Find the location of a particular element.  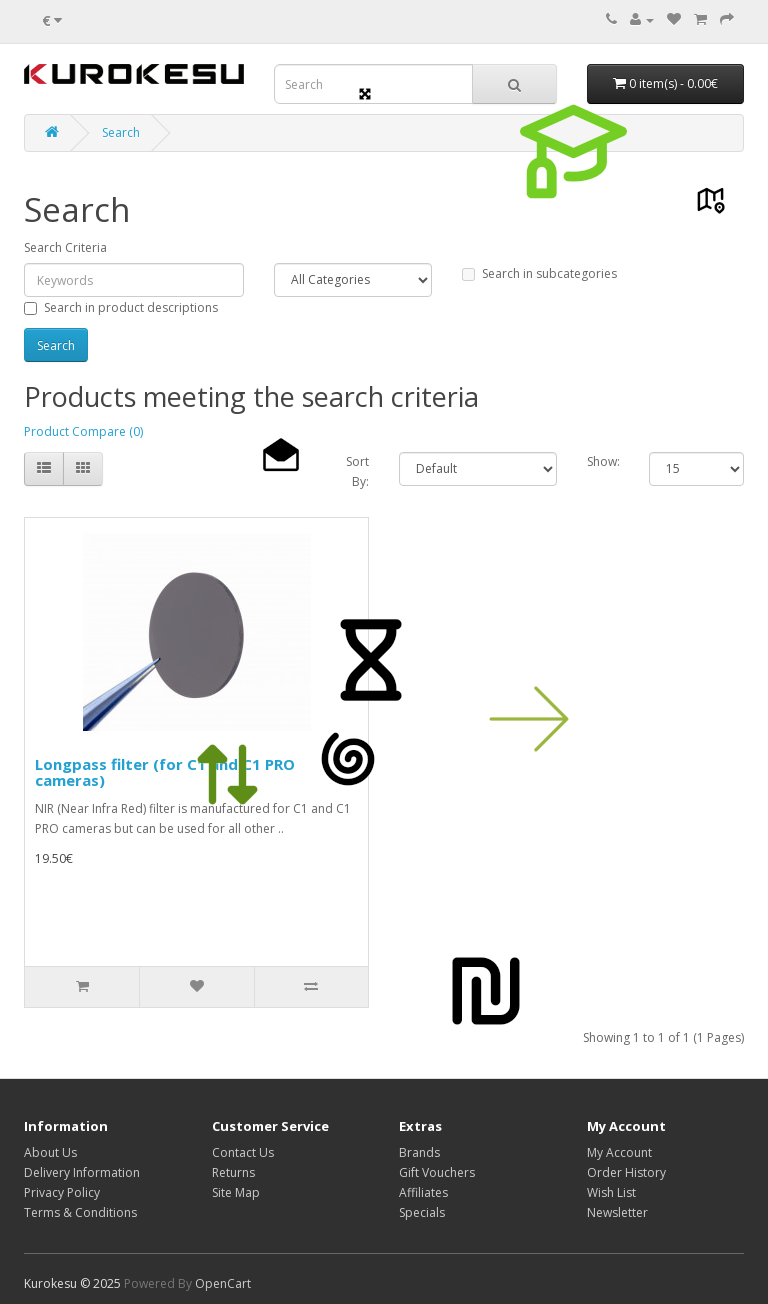

expand to fullscreen mode is located at coordinates (365, 94).